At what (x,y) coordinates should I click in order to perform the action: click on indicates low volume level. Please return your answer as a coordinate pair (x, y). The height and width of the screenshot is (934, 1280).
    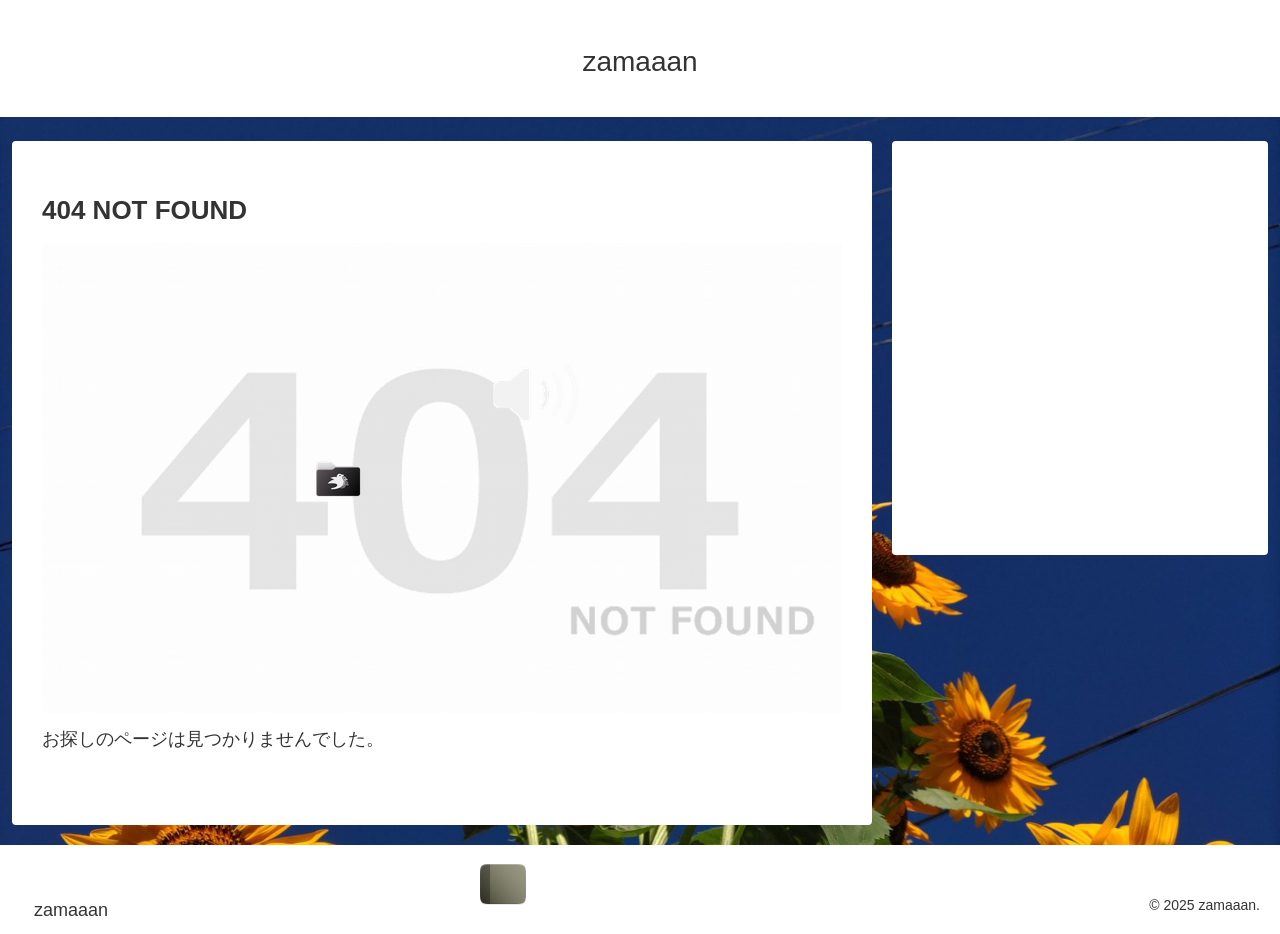
    Looking at the image, I should click on (535, 394).